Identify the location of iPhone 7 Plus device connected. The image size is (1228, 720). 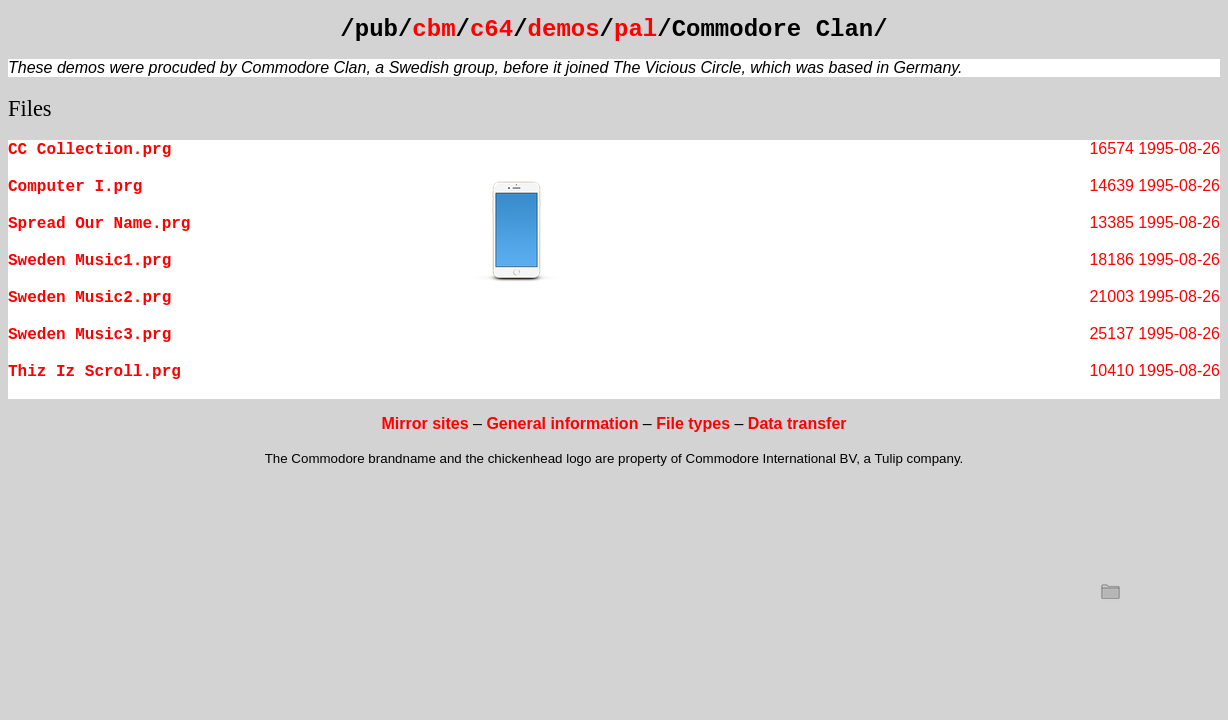
(516, 231).